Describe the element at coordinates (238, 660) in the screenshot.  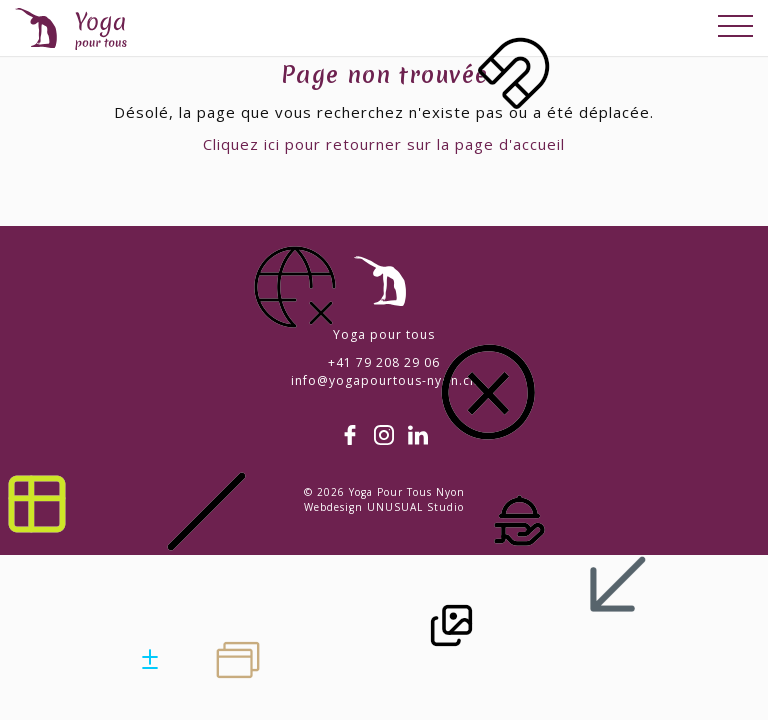
I see `view open browser windows` at that location.